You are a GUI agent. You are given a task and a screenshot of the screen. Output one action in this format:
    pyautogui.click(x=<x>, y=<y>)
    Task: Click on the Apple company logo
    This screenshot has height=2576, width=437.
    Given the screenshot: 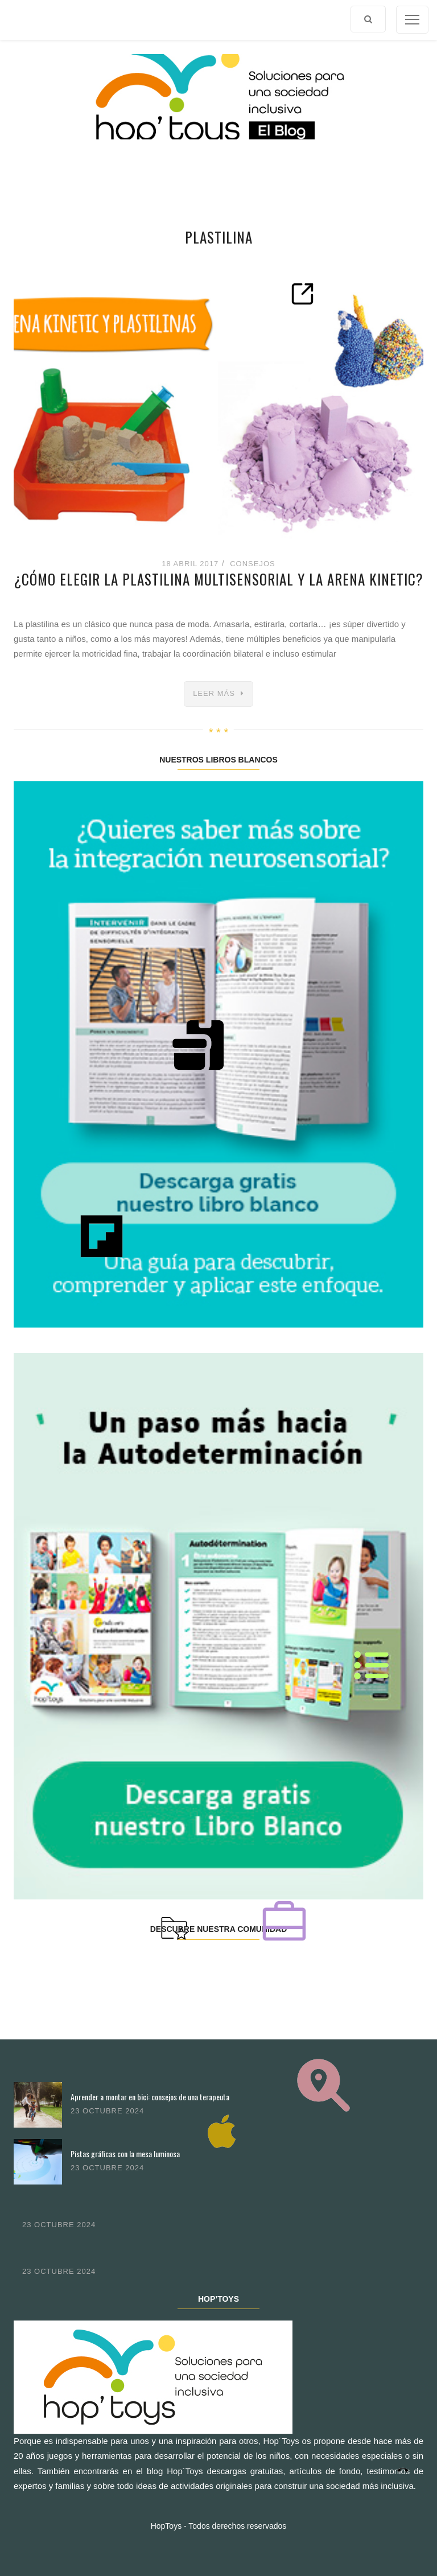 What is the action you would take?
    pyautogui.click(x=221, y=2131)
    